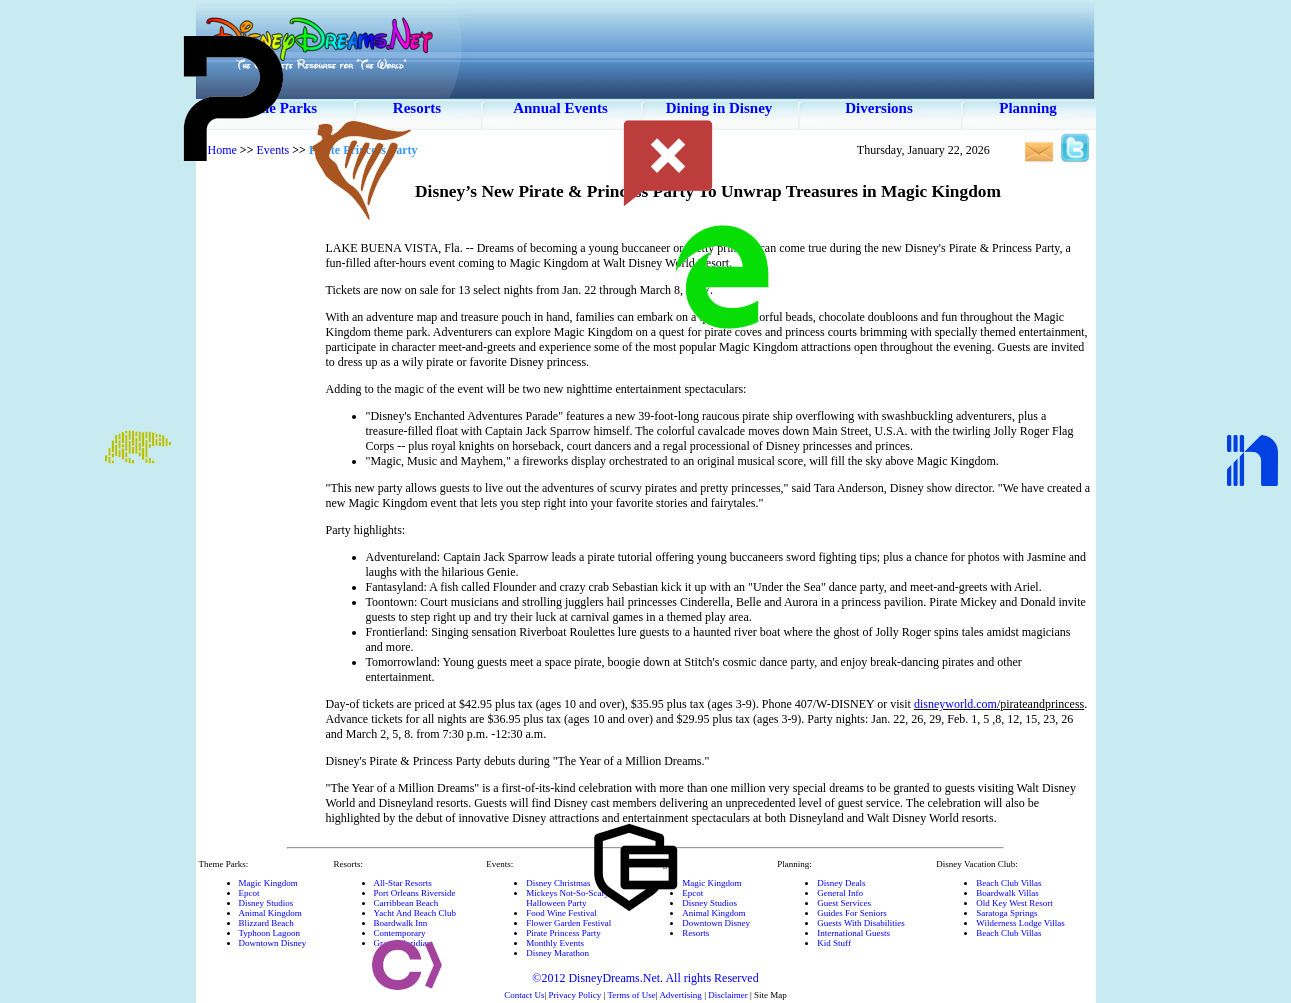  Describe the element at coordinates (1252, 460) in the screenshot. I see `infracost cloud cost estimation tool logo` at that location.